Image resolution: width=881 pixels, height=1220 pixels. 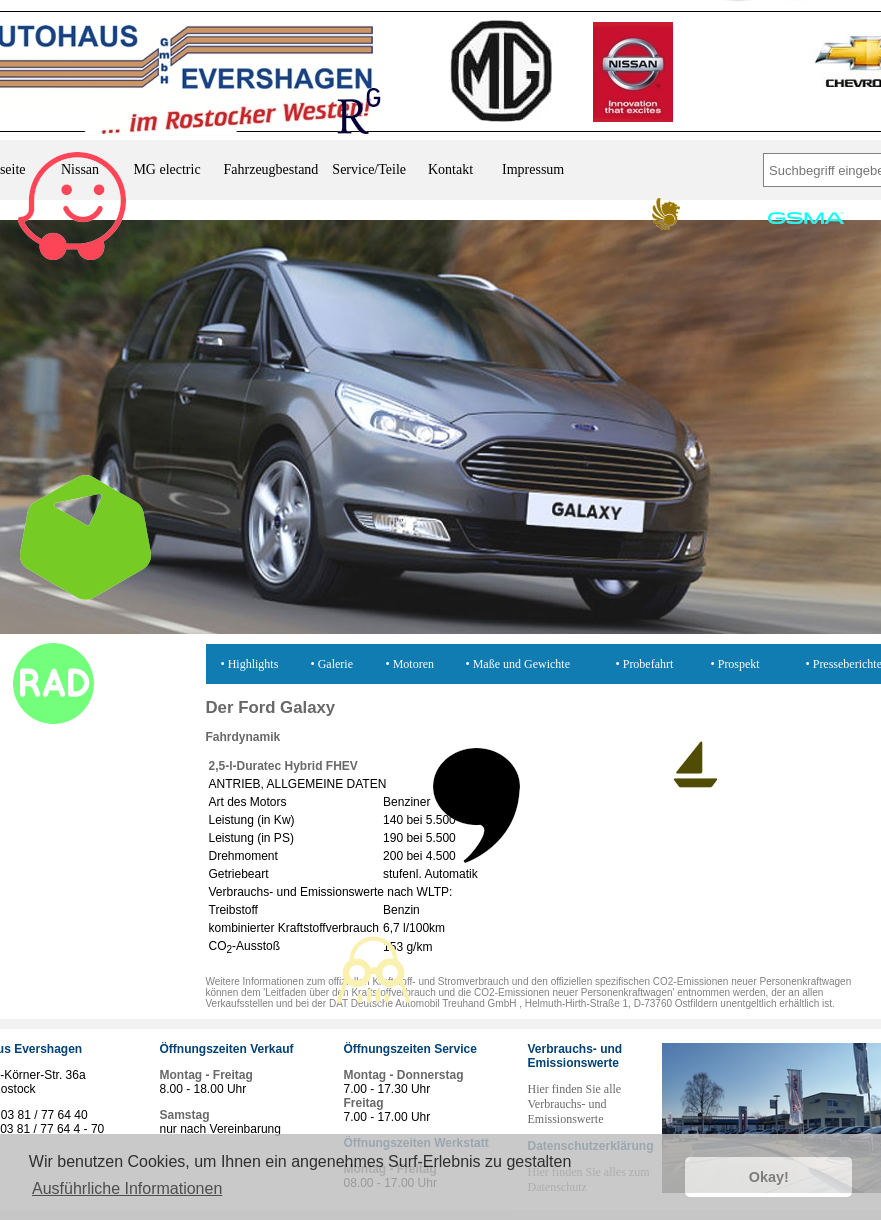 I want to click on toggle dark mode extension, so click(x=373, y=969).